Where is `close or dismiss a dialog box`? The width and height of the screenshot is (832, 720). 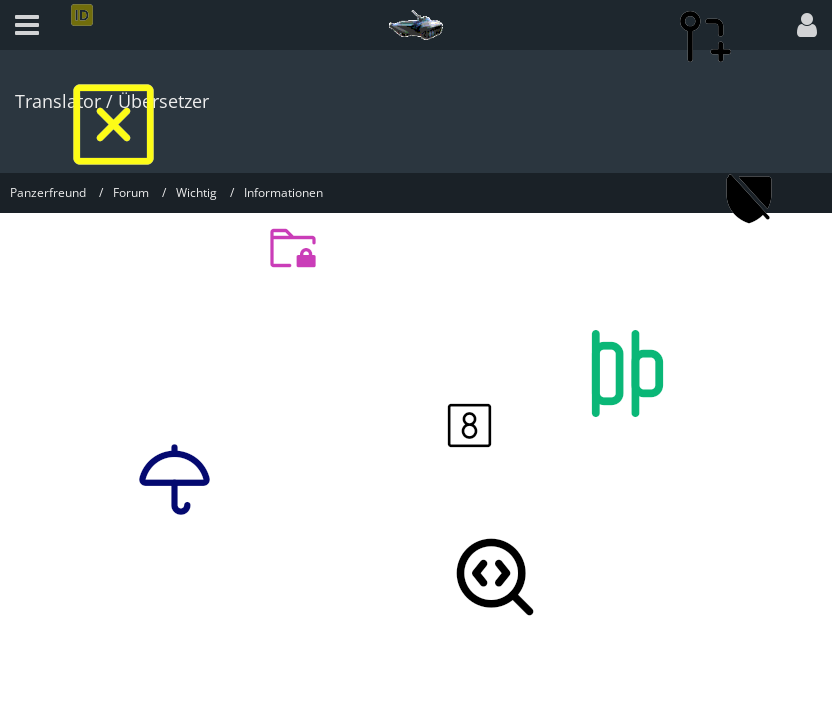
close or dismiss a dialog box is located at coordinates (113, 124).